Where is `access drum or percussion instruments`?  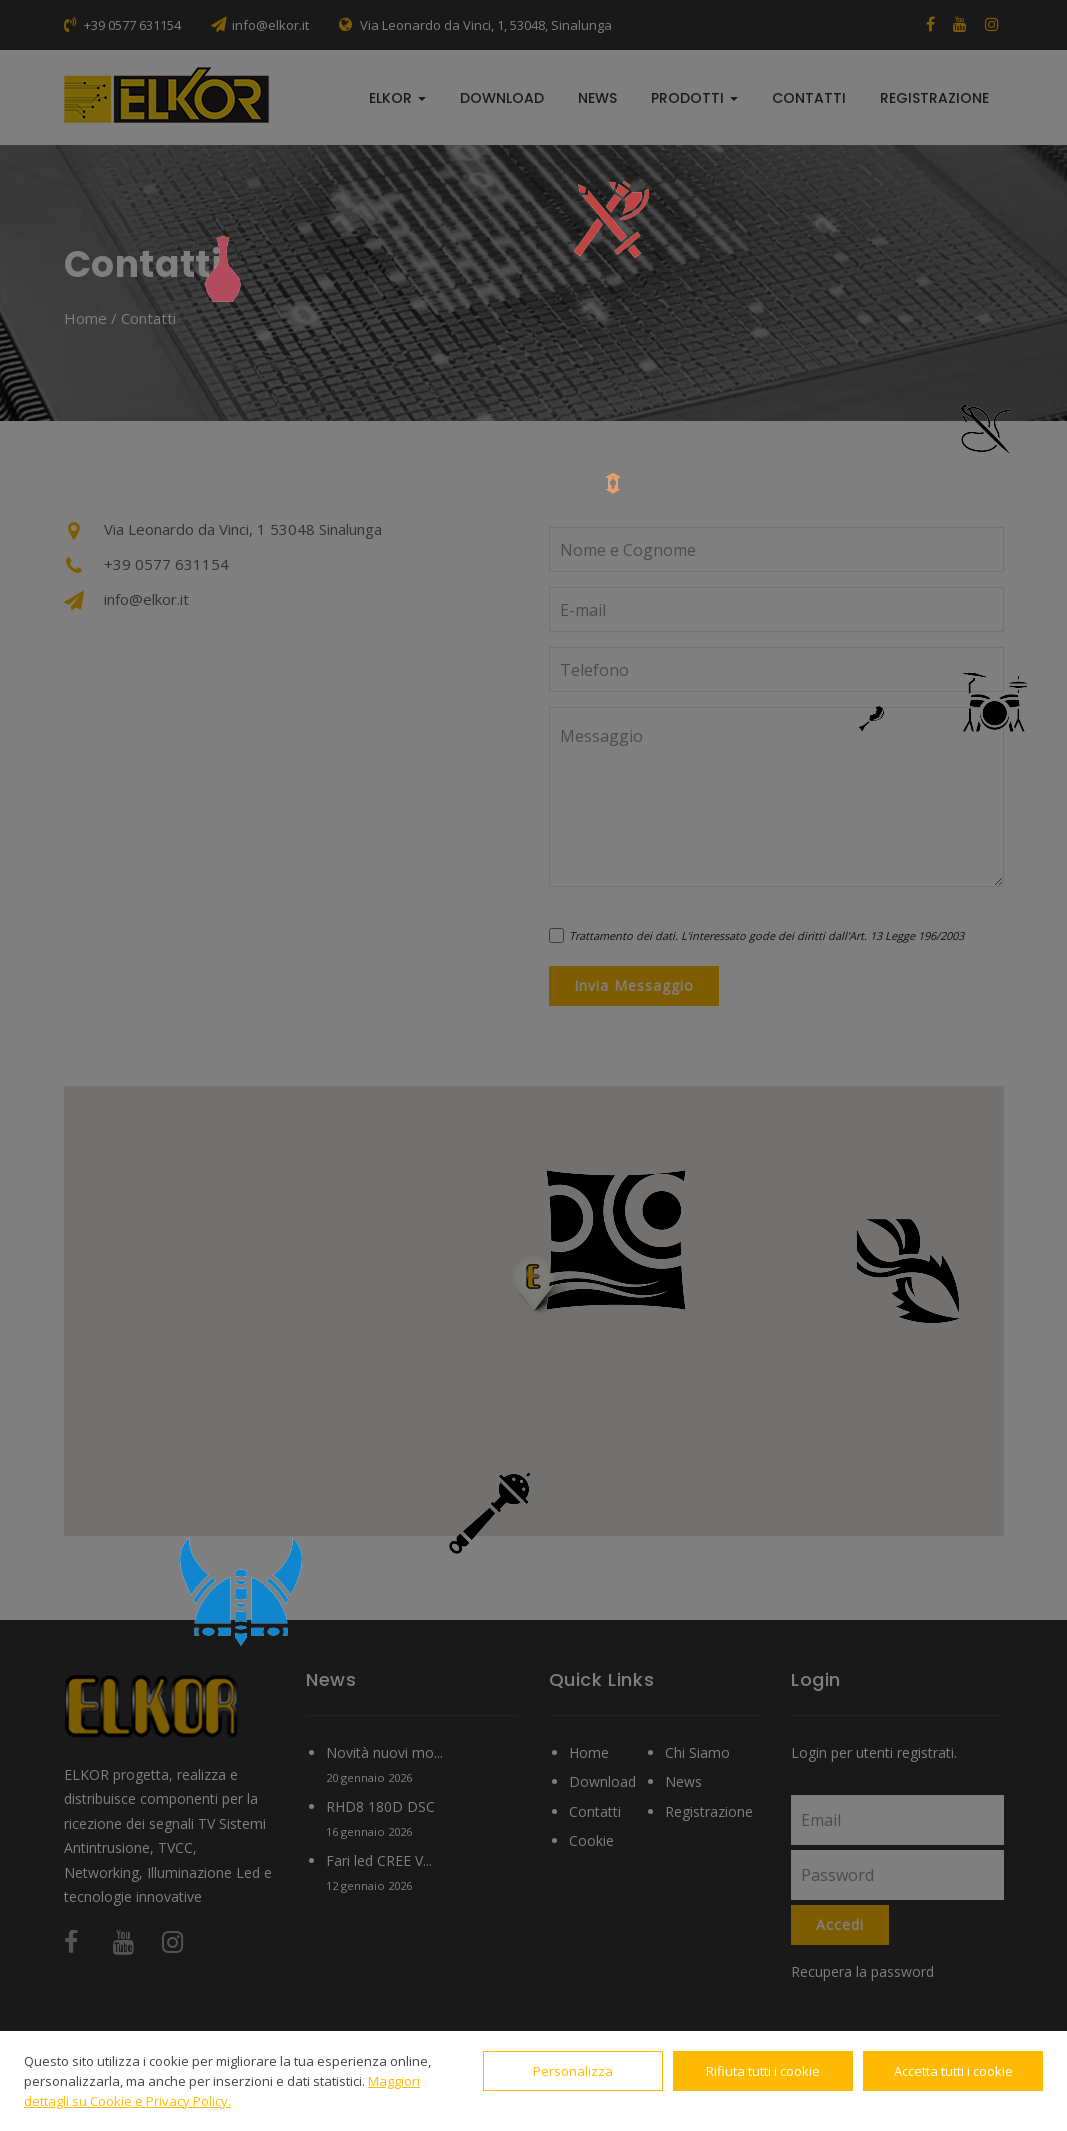 access drum or percussion instruments is located at coordinates (995, 700).